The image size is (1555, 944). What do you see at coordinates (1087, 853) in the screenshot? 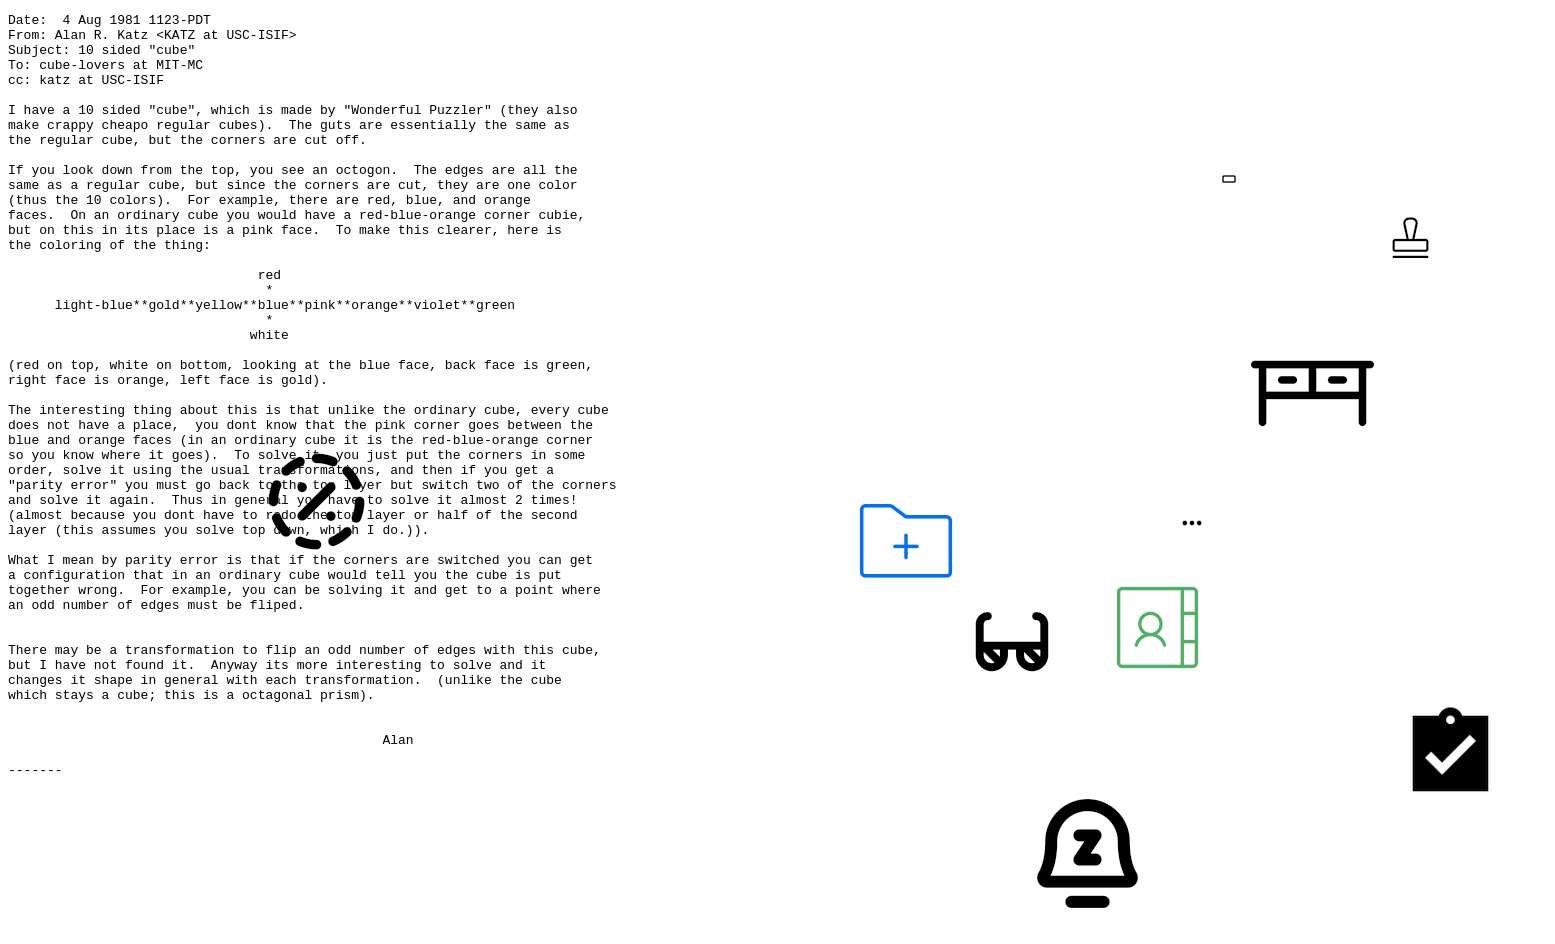
I see `snooze notifications` at bounding box center [1087, 853].